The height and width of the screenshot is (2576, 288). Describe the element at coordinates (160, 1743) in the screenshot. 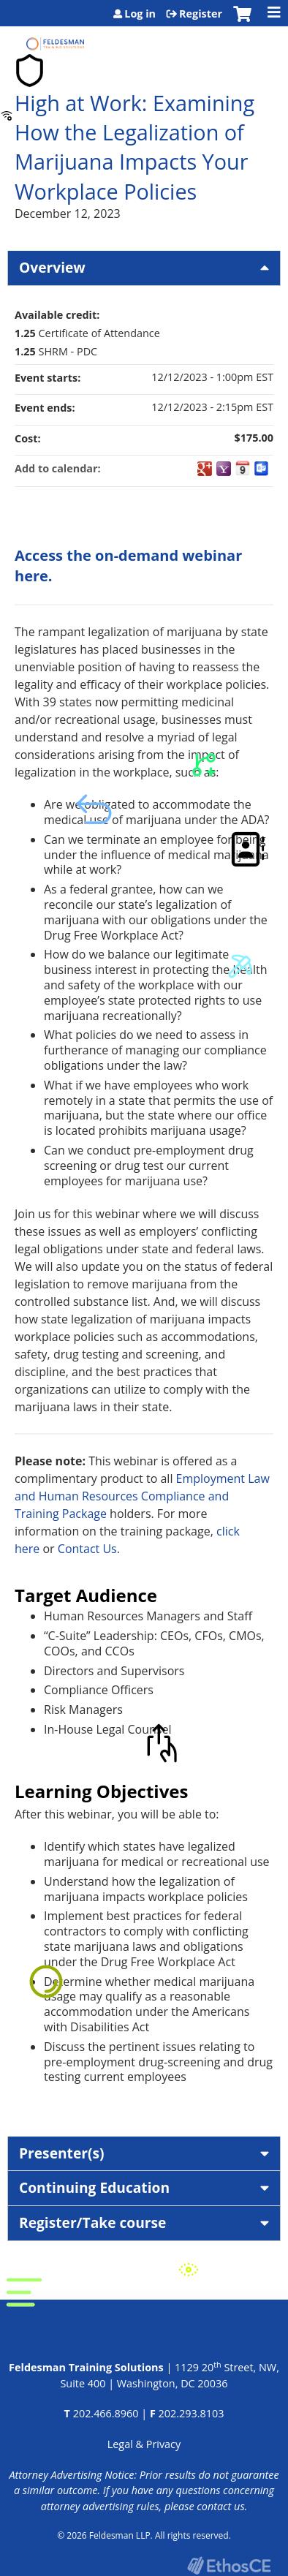

I see `deposit or add funds to account` at that location.